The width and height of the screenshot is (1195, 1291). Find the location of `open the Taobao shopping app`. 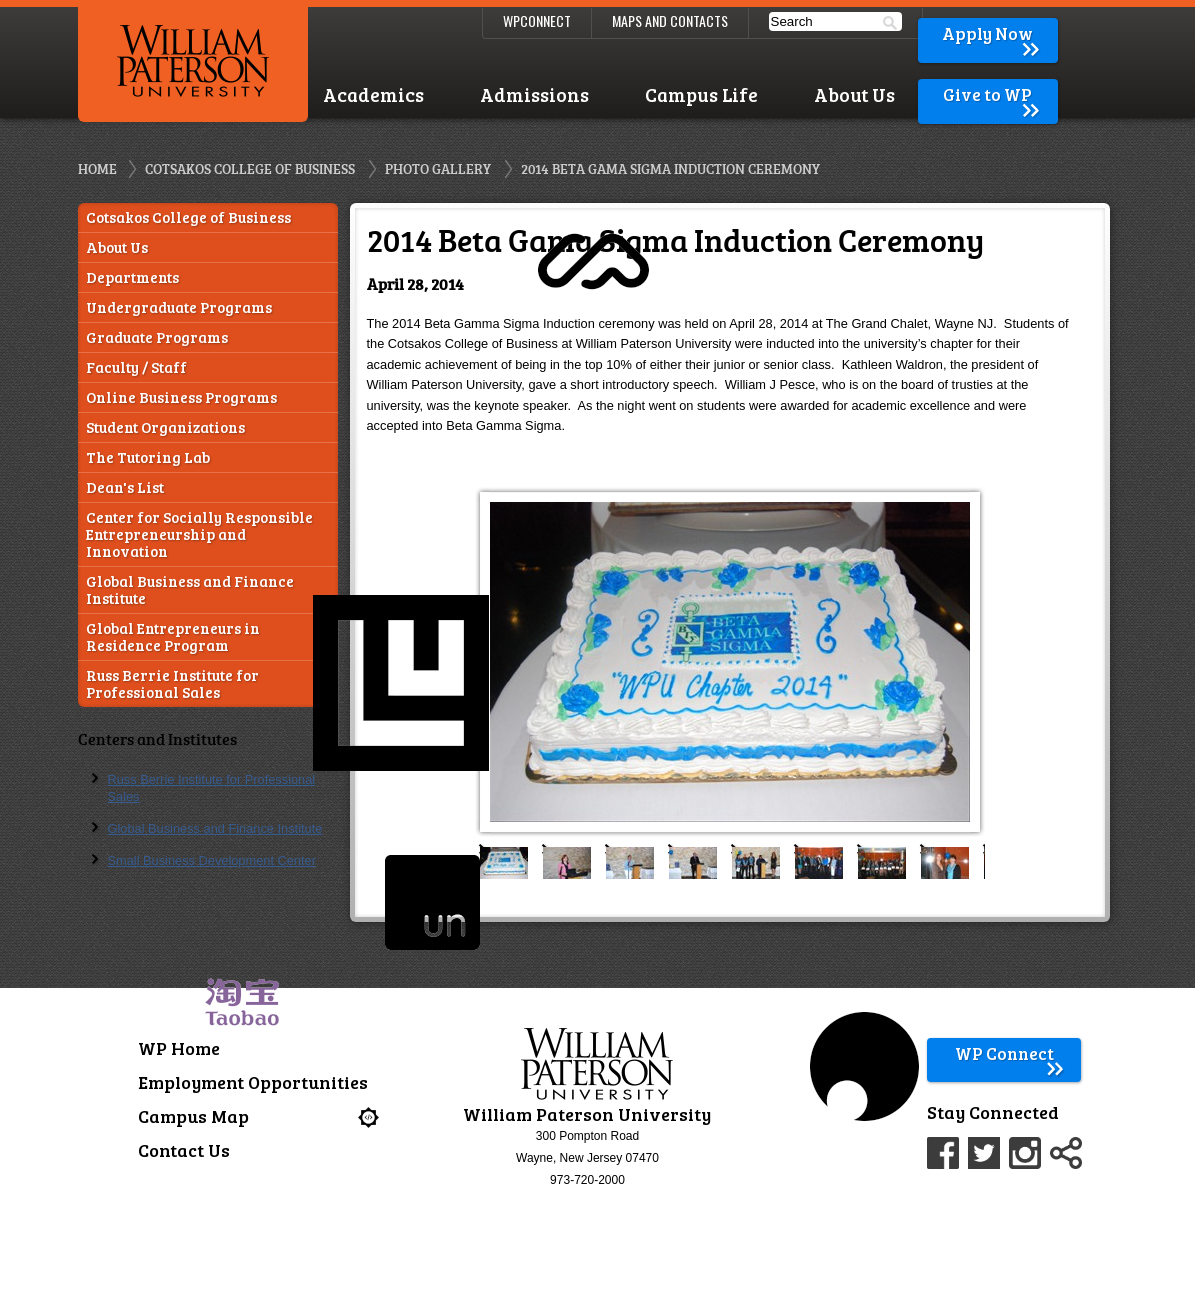

open the Taobao shopping app is located at coordinates (242, 1002).